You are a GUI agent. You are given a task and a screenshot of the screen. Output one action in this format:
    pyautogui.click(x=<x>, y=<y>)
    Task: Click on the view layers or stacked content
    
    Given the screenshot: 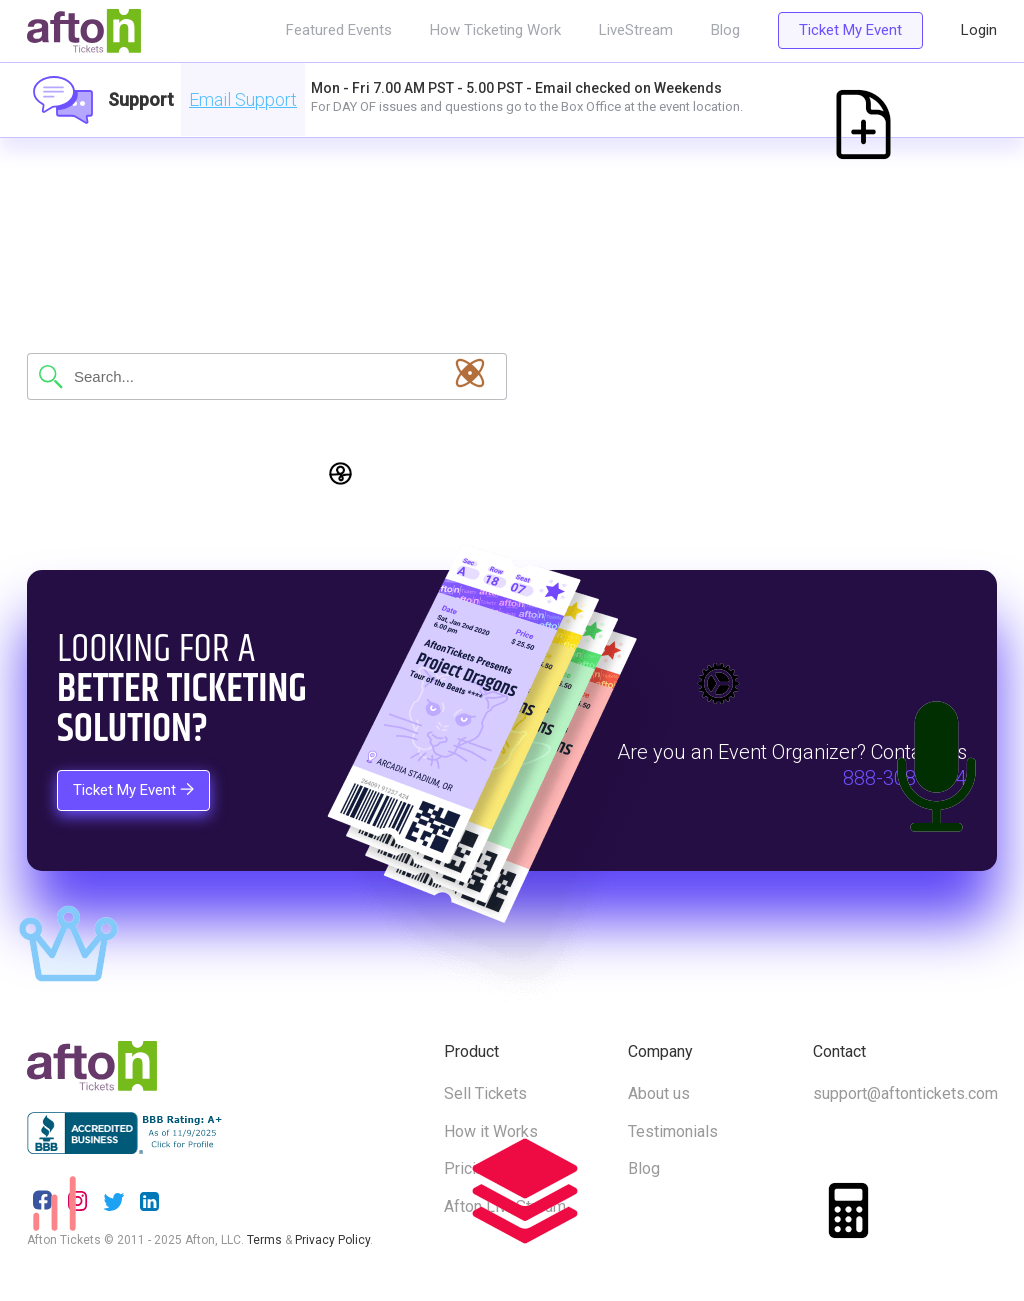 What is the action you would take?
    pyautogui.click(x=525, y=1191)
    